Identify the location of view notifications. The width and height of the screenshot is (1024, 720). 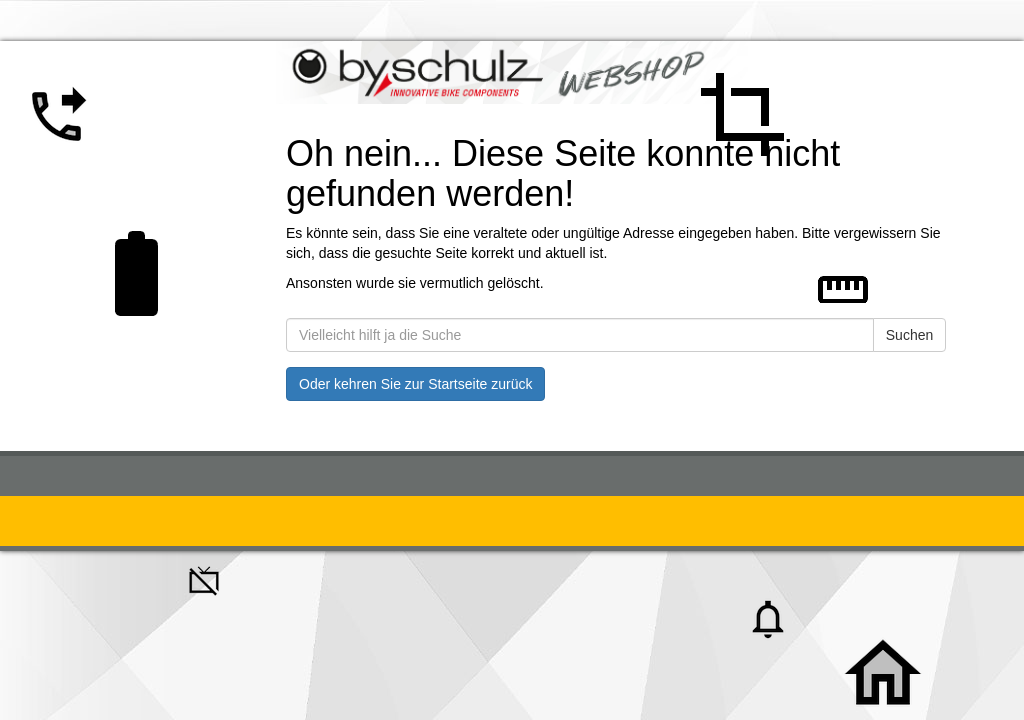
(768, 619).